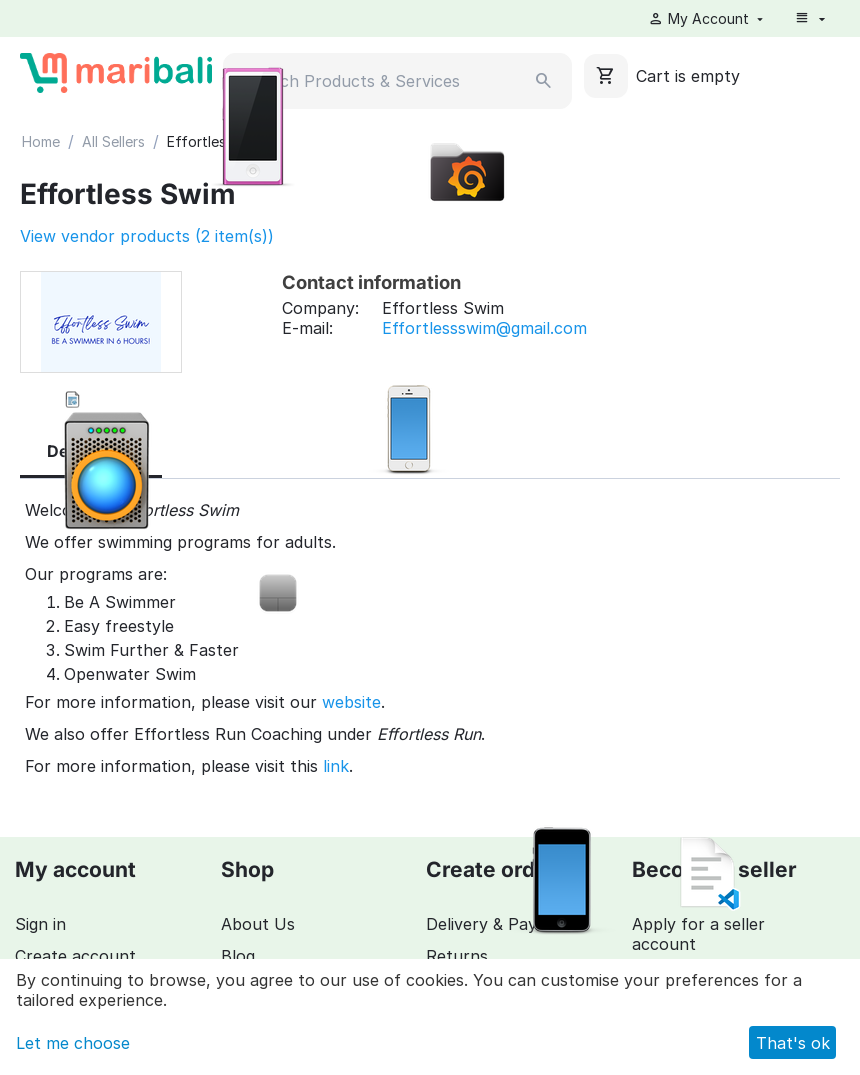  Describe the element at coordinates (253, 127) in the screenshot. I see `iPod nano device connected` at that location.